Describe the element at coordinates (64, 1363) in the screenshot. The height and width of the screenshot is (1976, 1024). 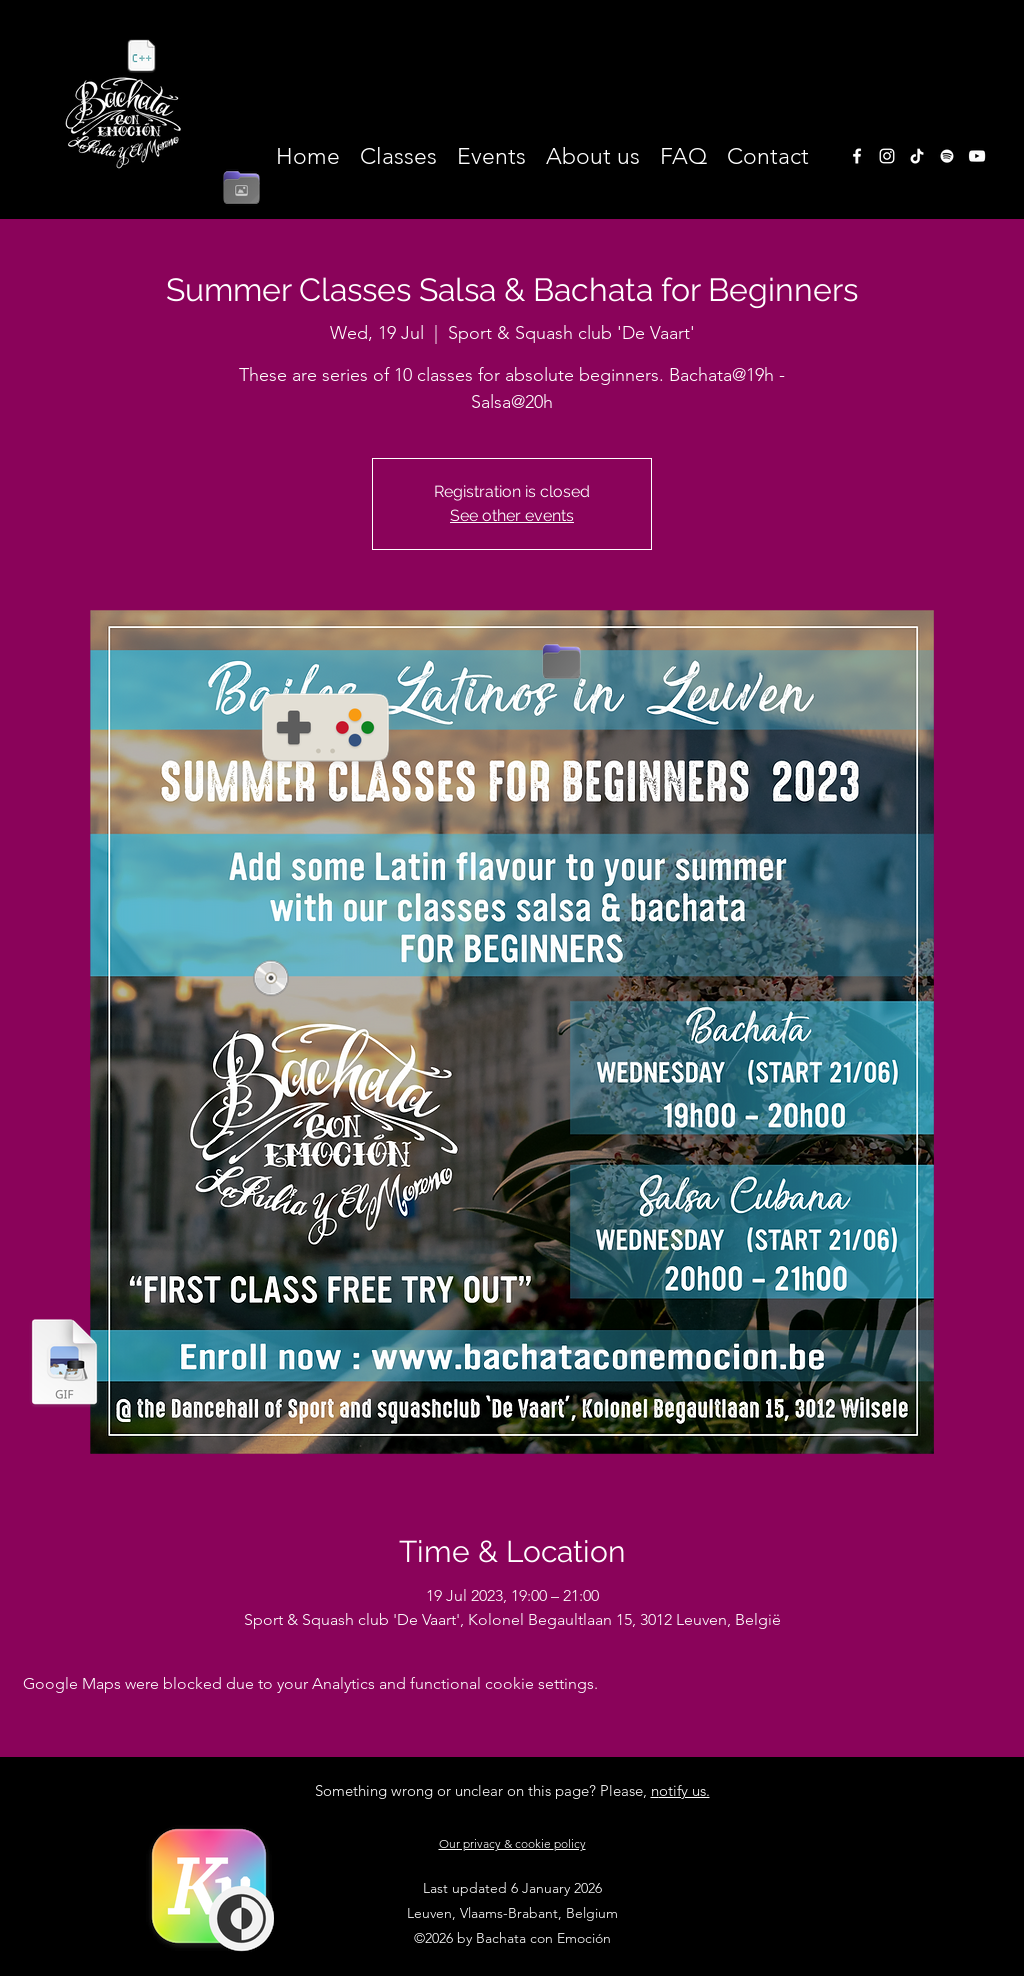
I see `a GIF image file` at that location.